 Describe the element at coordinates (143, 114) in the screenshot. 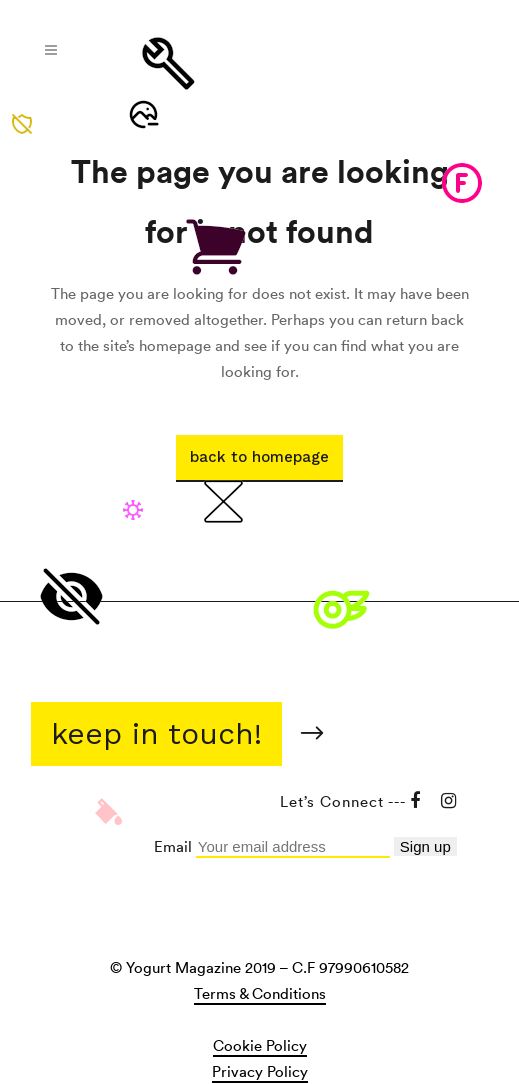

I see `remove a photo from your collection` at that location.